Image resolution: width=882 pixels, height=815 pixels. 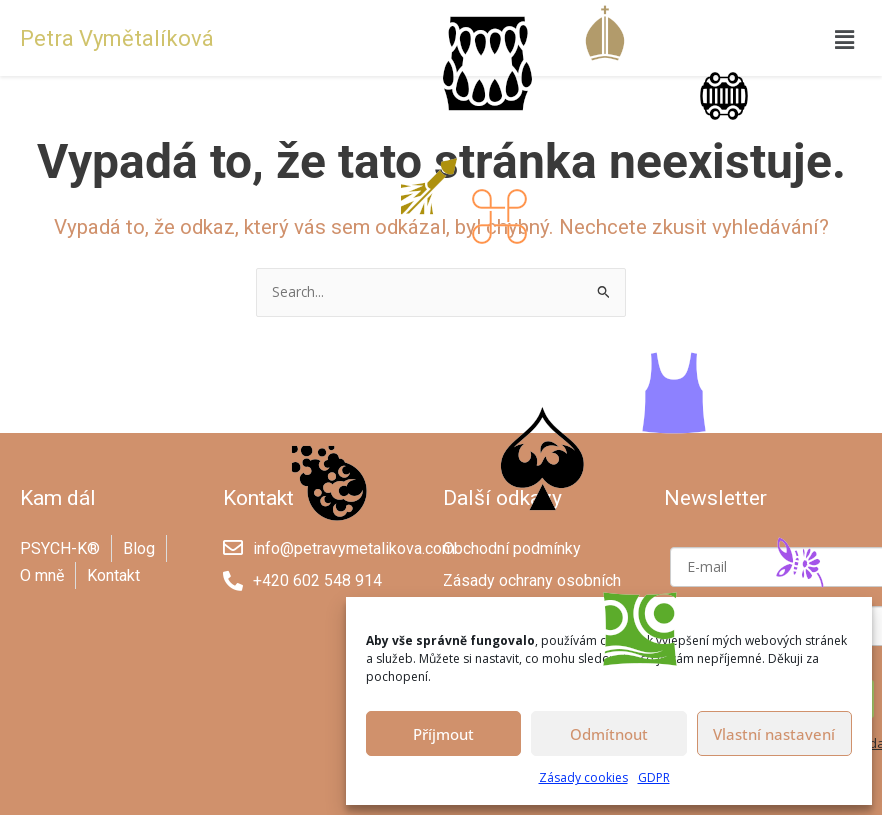 I want to click on view dental health or teeth status, so click(x=487, y=63).